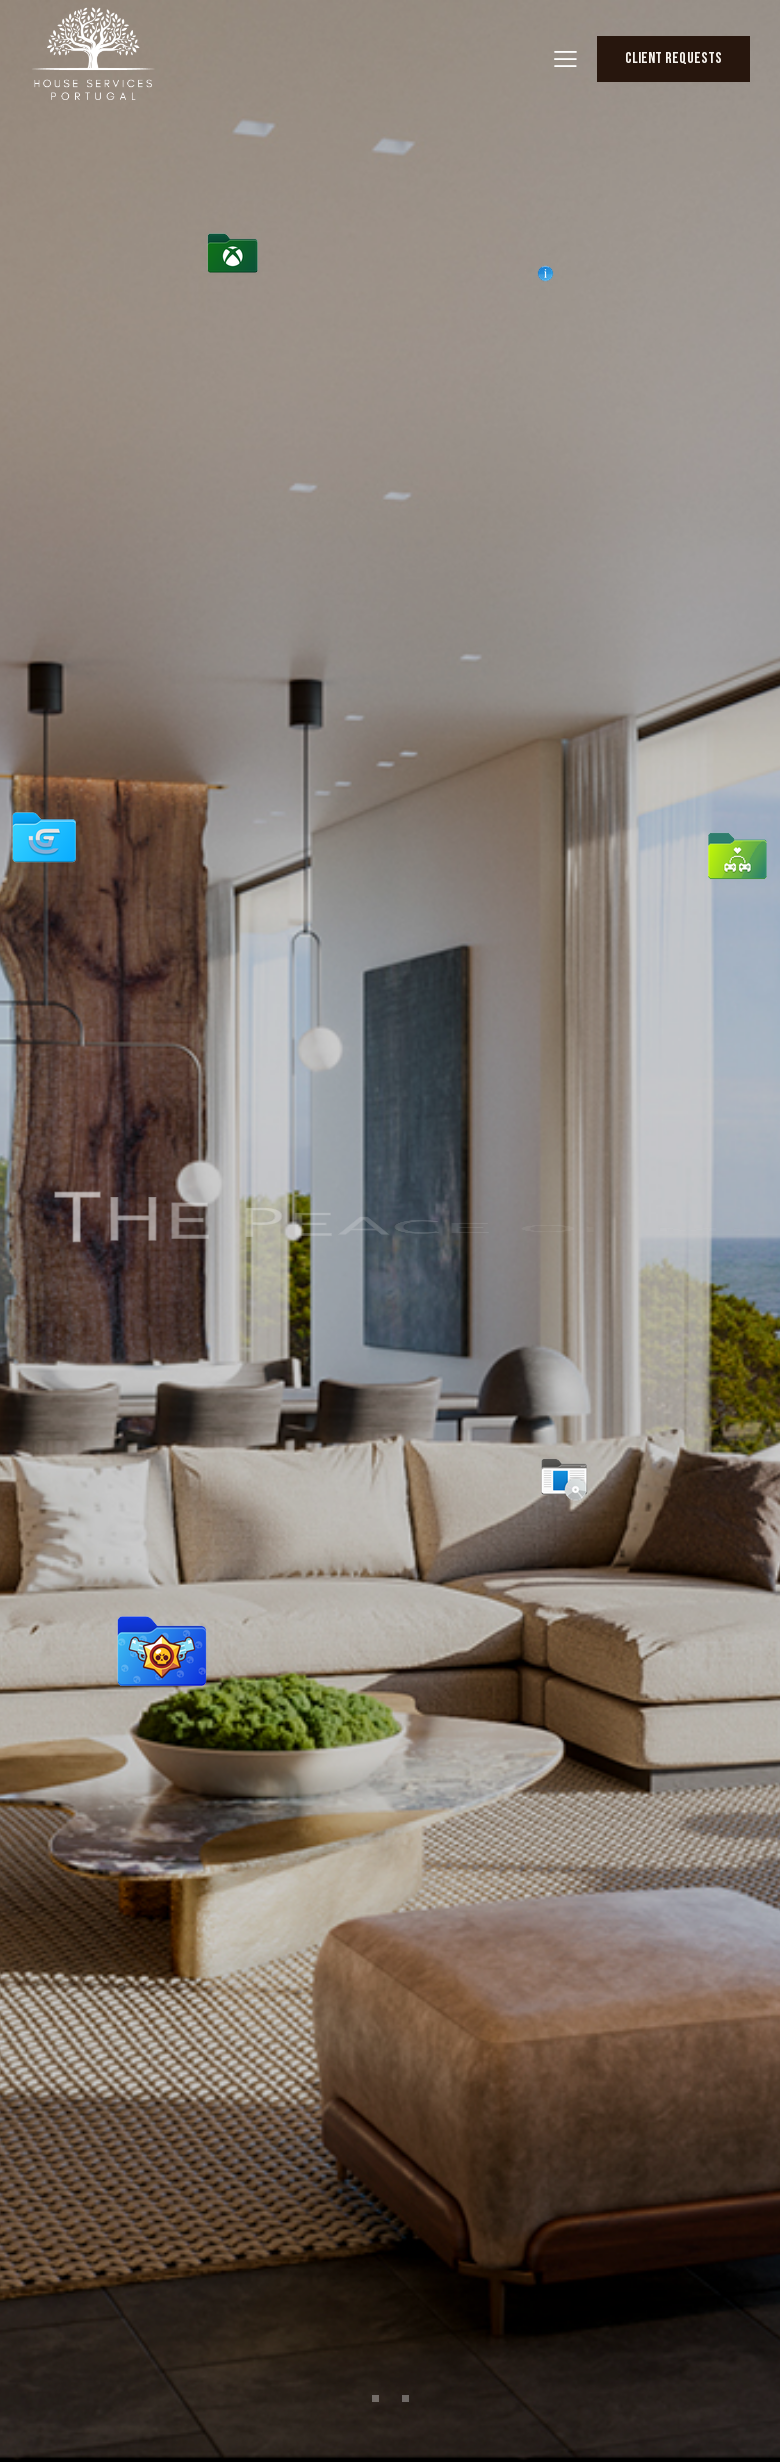 Image resolution: width=780 pixels, height=2462 pixels. I want to click on open folder containing Xbox games or apps, so click(232, 254).